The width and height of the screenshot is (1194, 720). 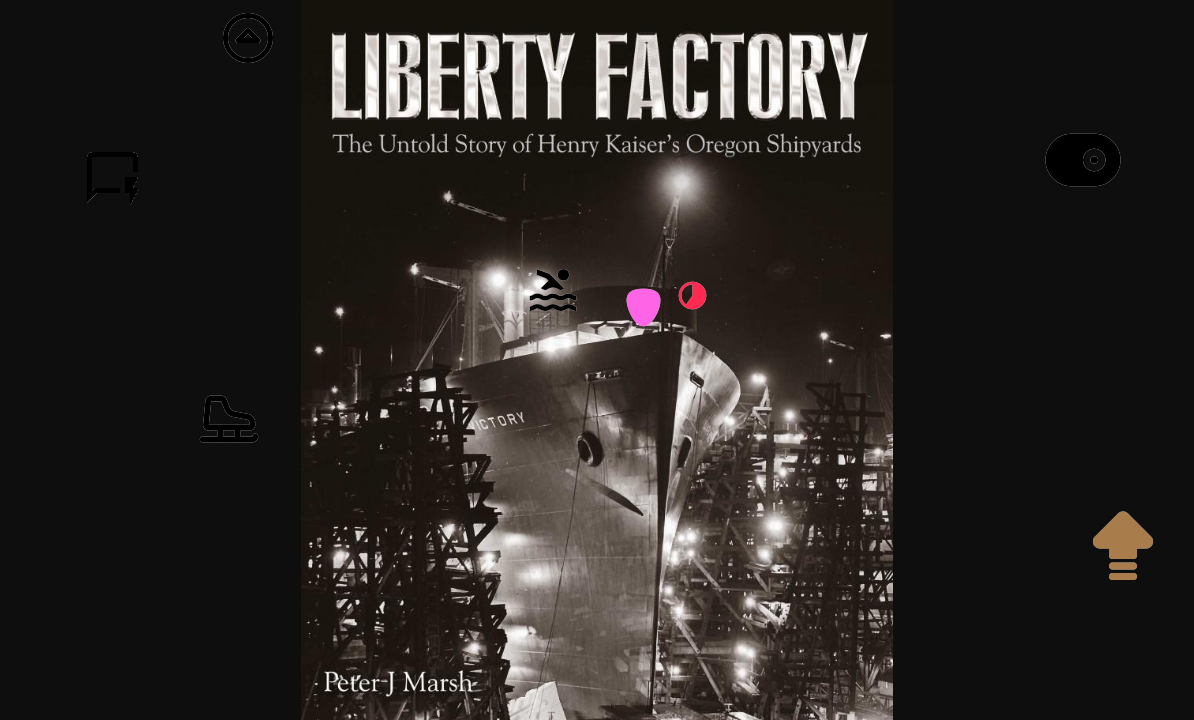 What do you see at coordinates (1123, 545) in the screenshot?
I see `upload multiple files` at bounding box center [1123, 545].